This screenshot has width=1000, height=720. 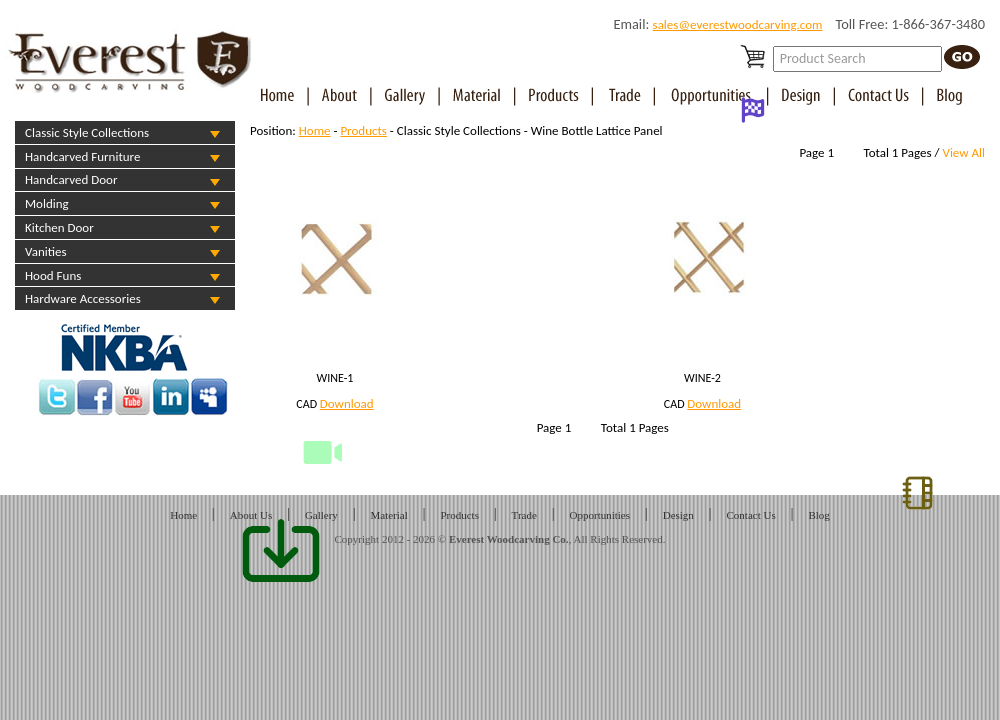 I want to click on import a file or data into the app, so click(x=281, y=554).